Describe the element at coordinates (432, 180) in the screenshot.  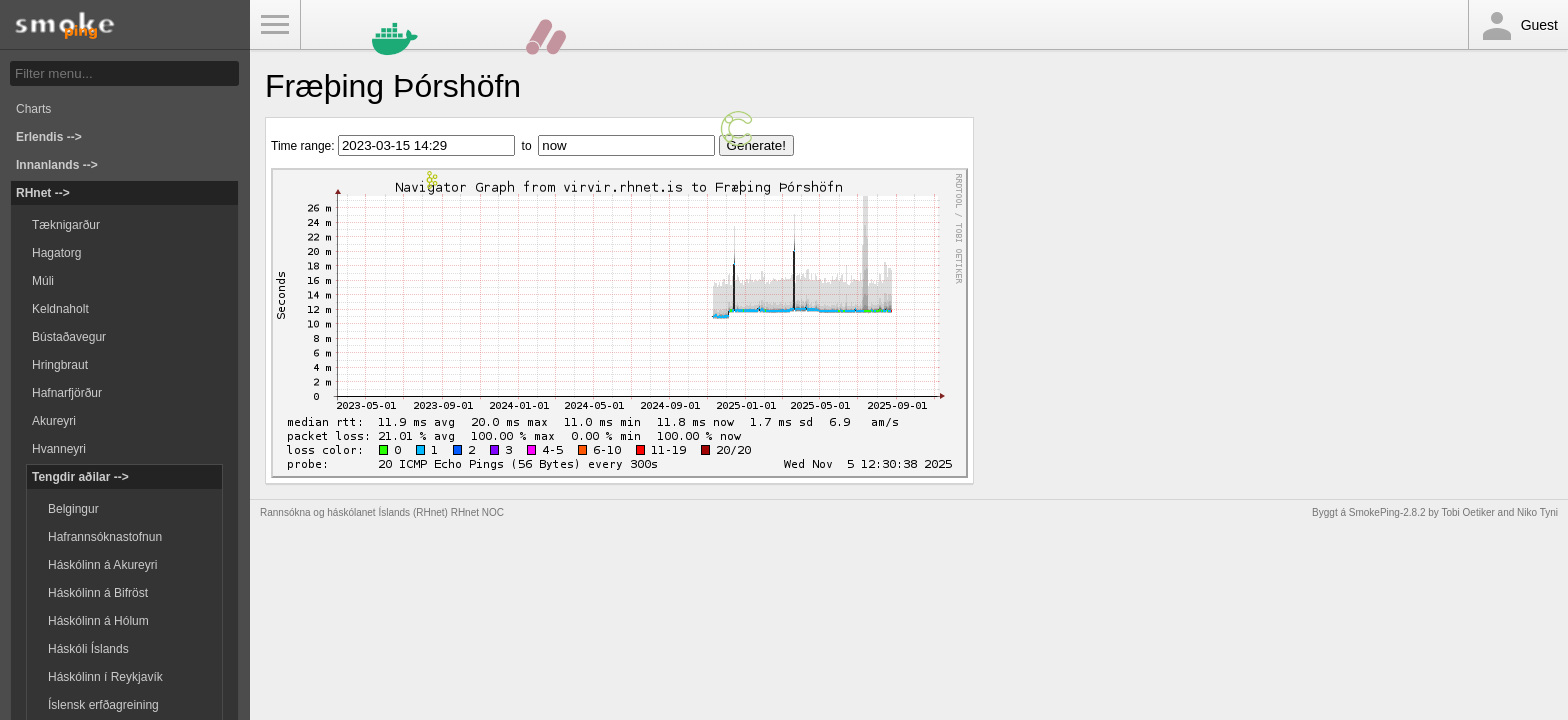
I see `Apache Kafka logo` at that location.